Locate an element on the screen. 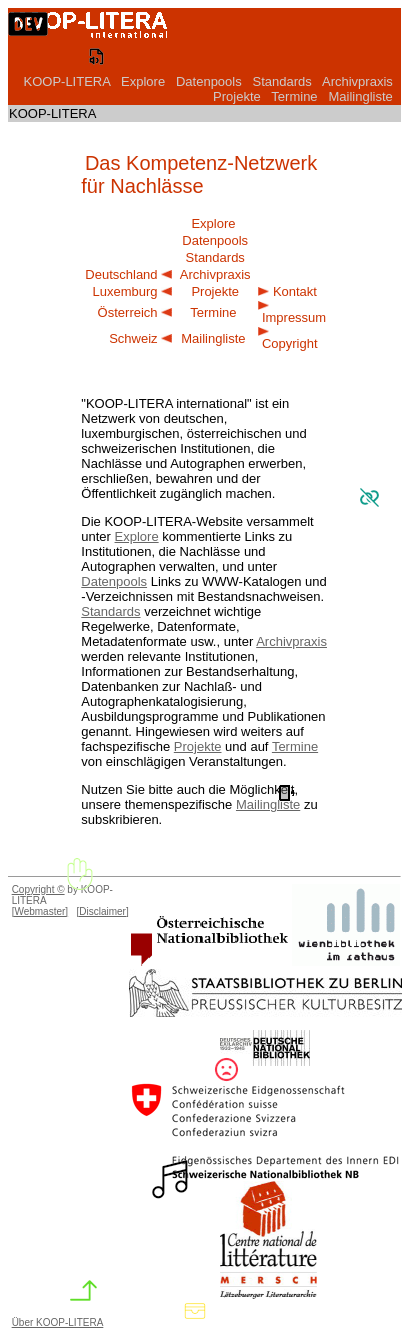 The width and height of the screenshot is (409, 1338). indicates negative feedback or dissatisfaction is located at coordinates (226, 1069).